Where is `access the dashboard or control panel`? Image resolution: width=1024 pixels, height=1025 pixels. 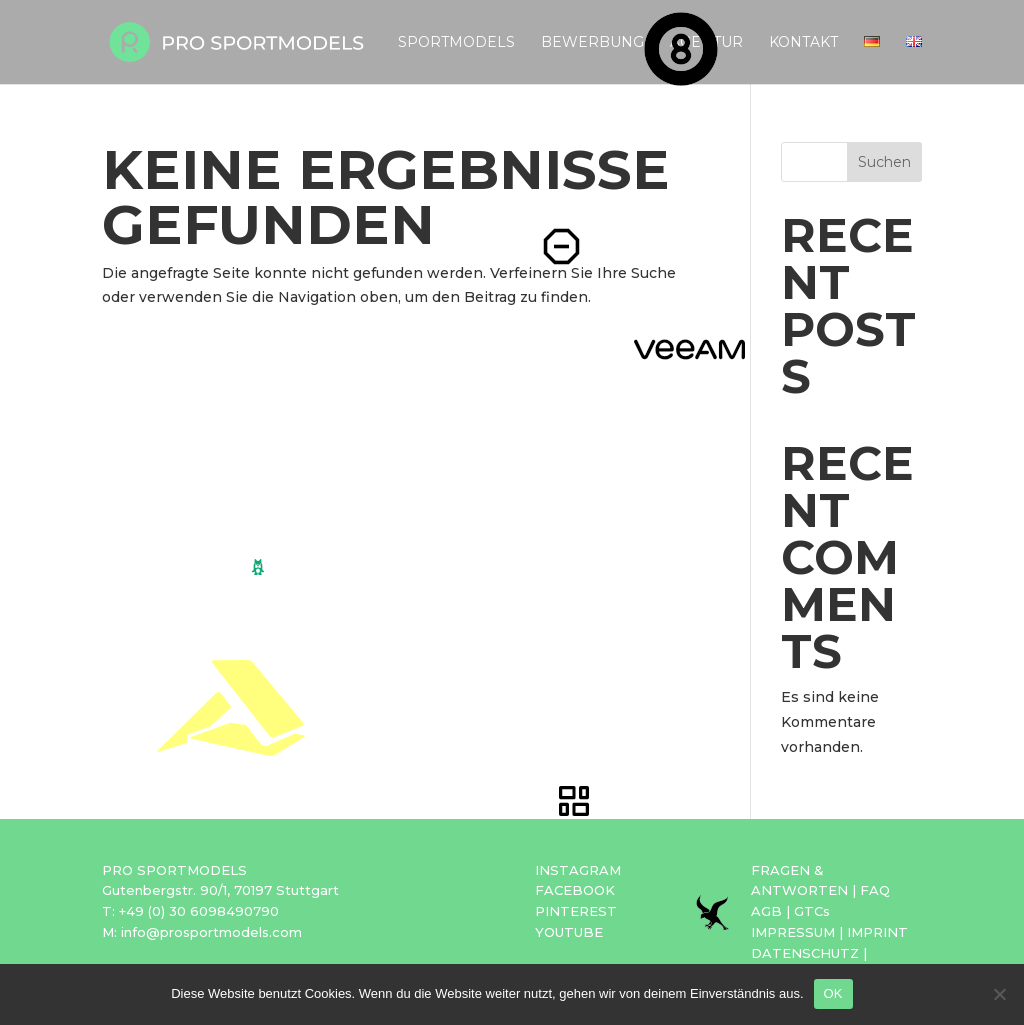 access the dashboard or control panel is located at coordinates (574, 801).